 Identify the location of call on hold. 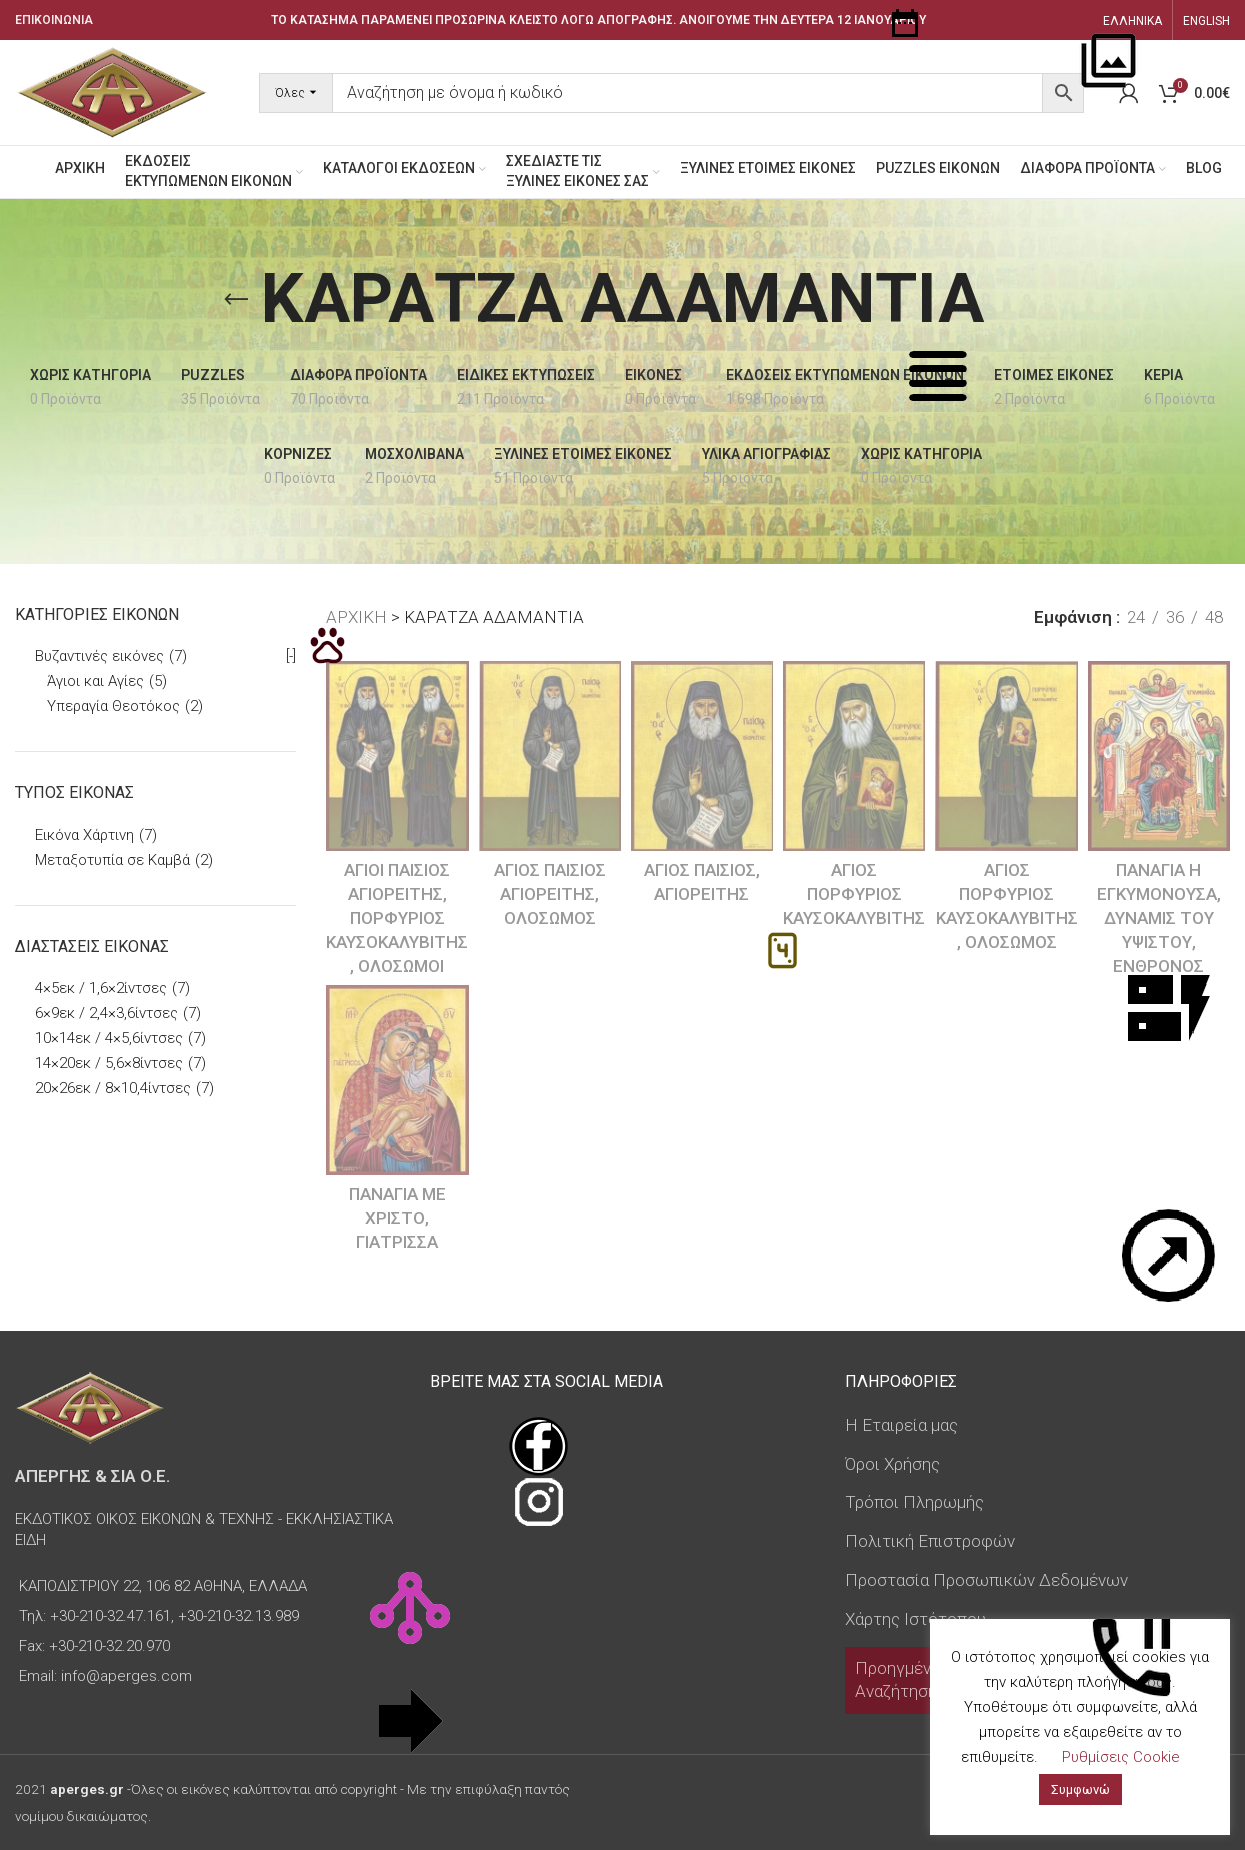
(1131, 1657).